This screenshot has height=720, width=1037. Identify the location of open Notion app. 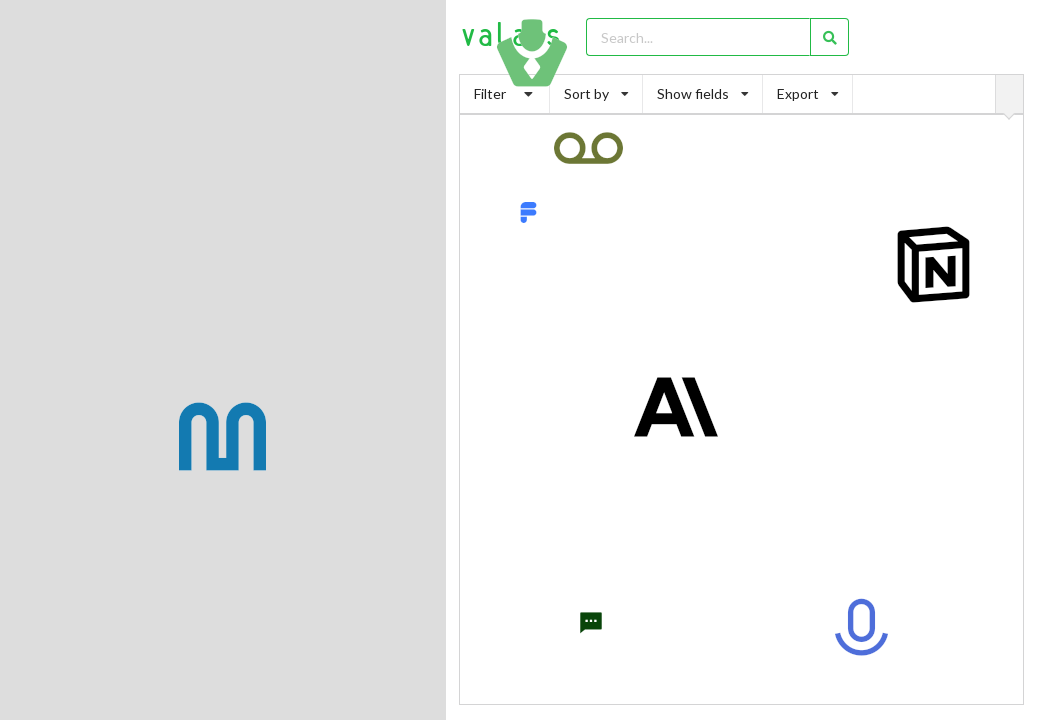
(933, 264).